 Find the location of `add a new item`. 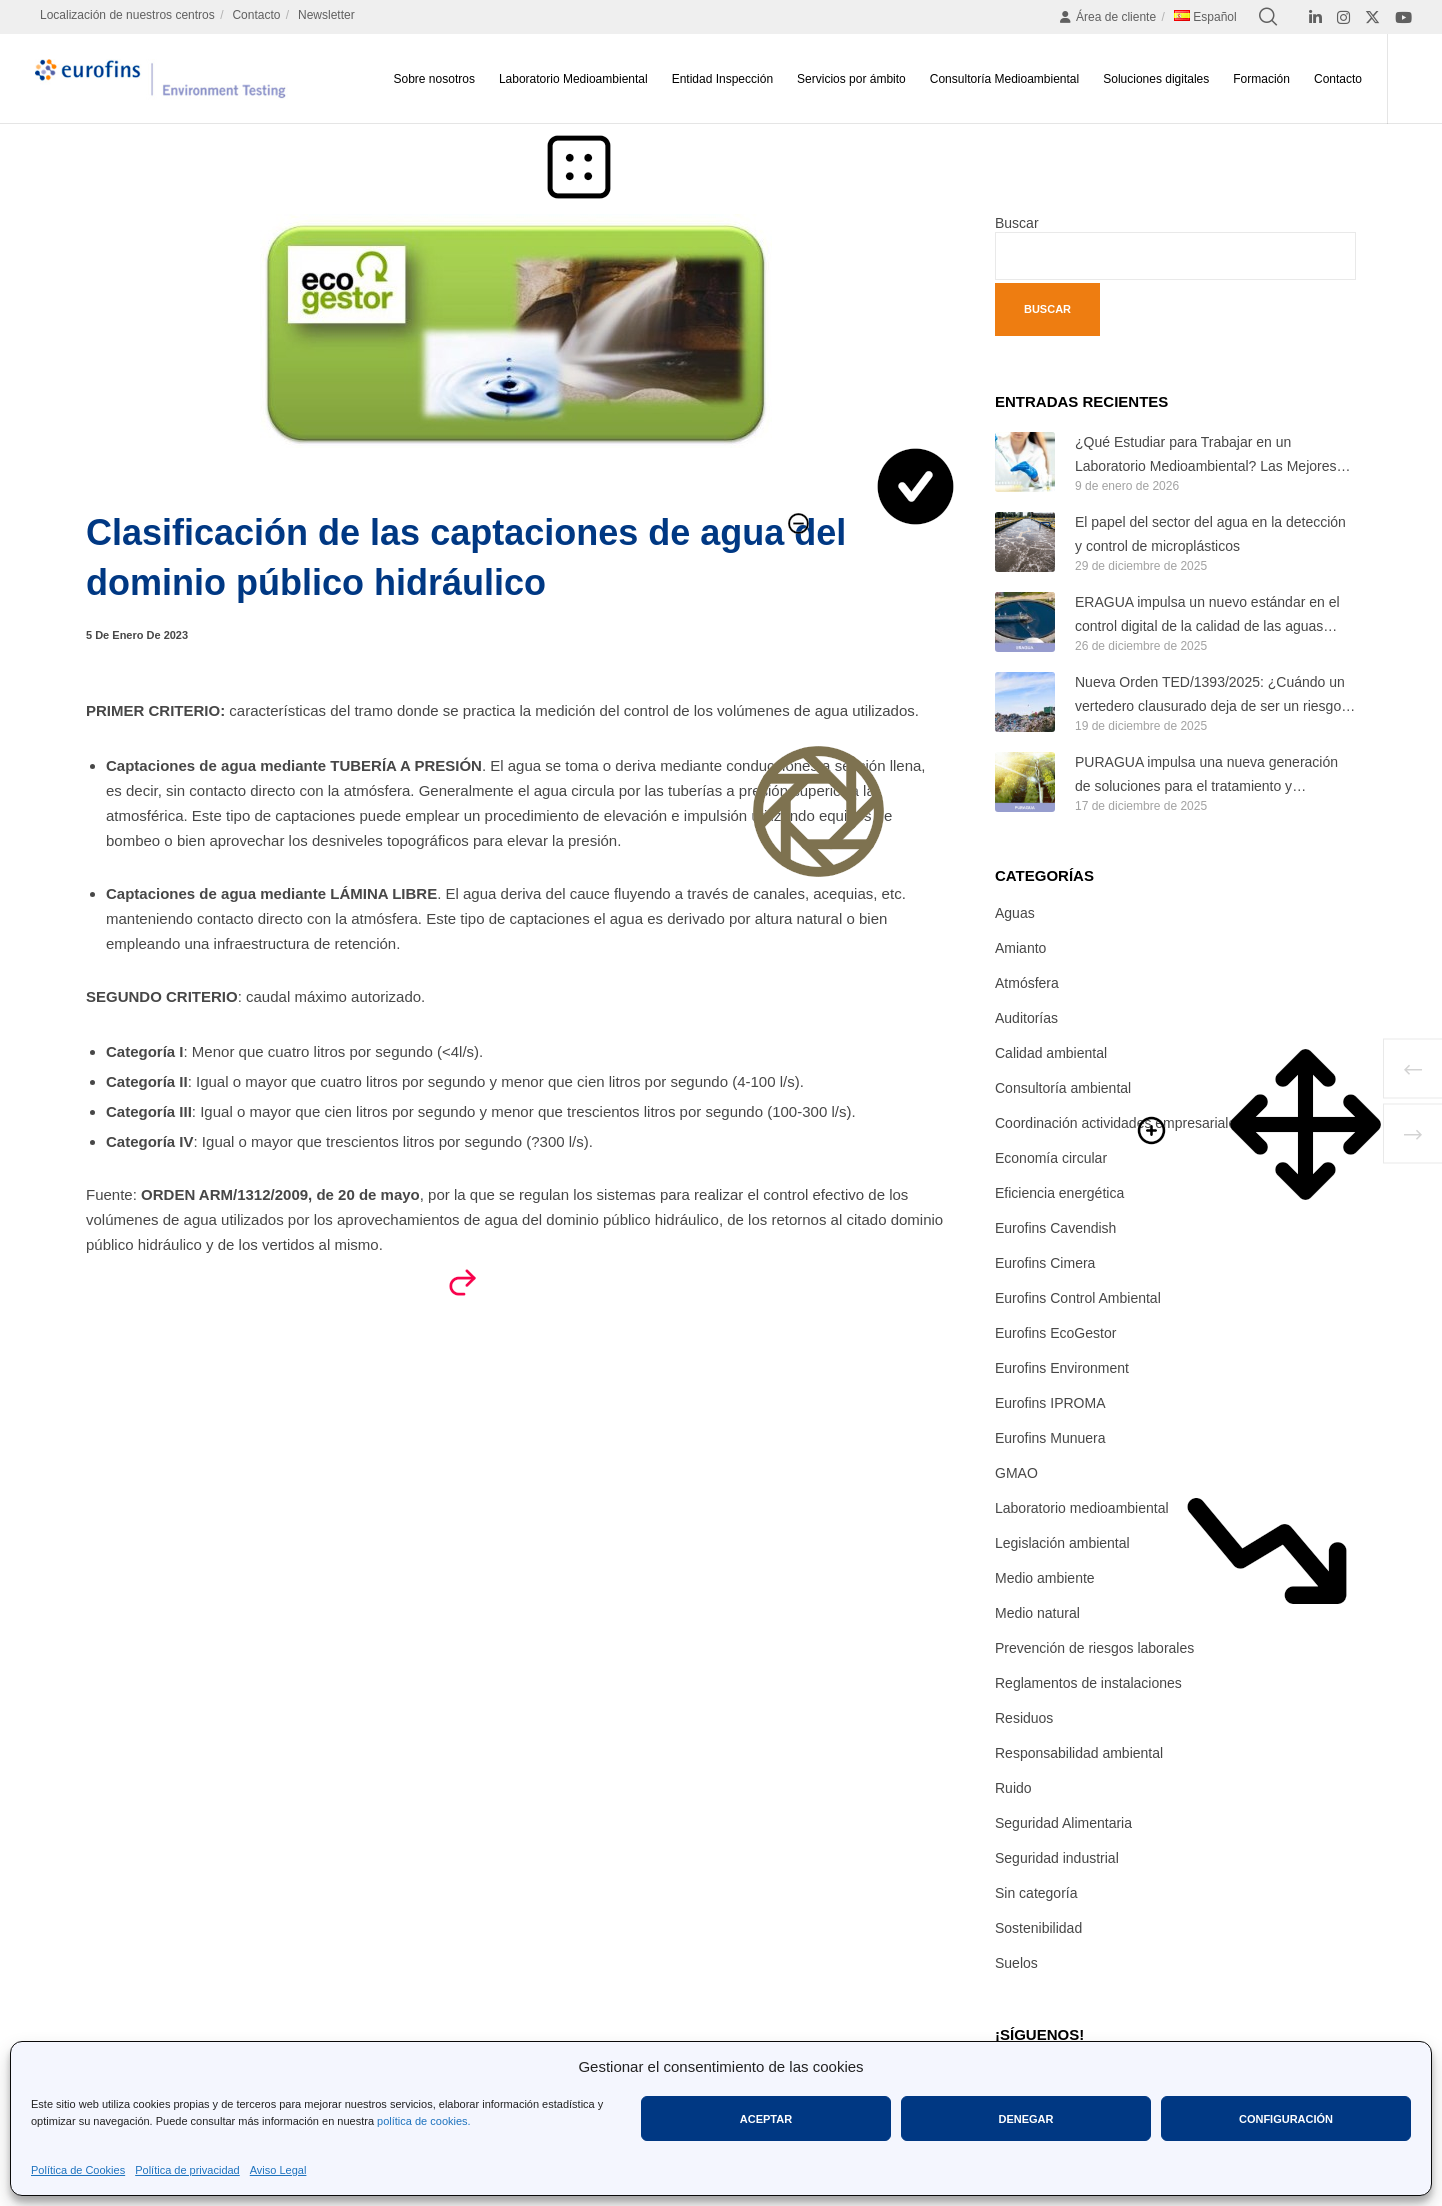

add a new item is located at coordinates (1151, 1130).